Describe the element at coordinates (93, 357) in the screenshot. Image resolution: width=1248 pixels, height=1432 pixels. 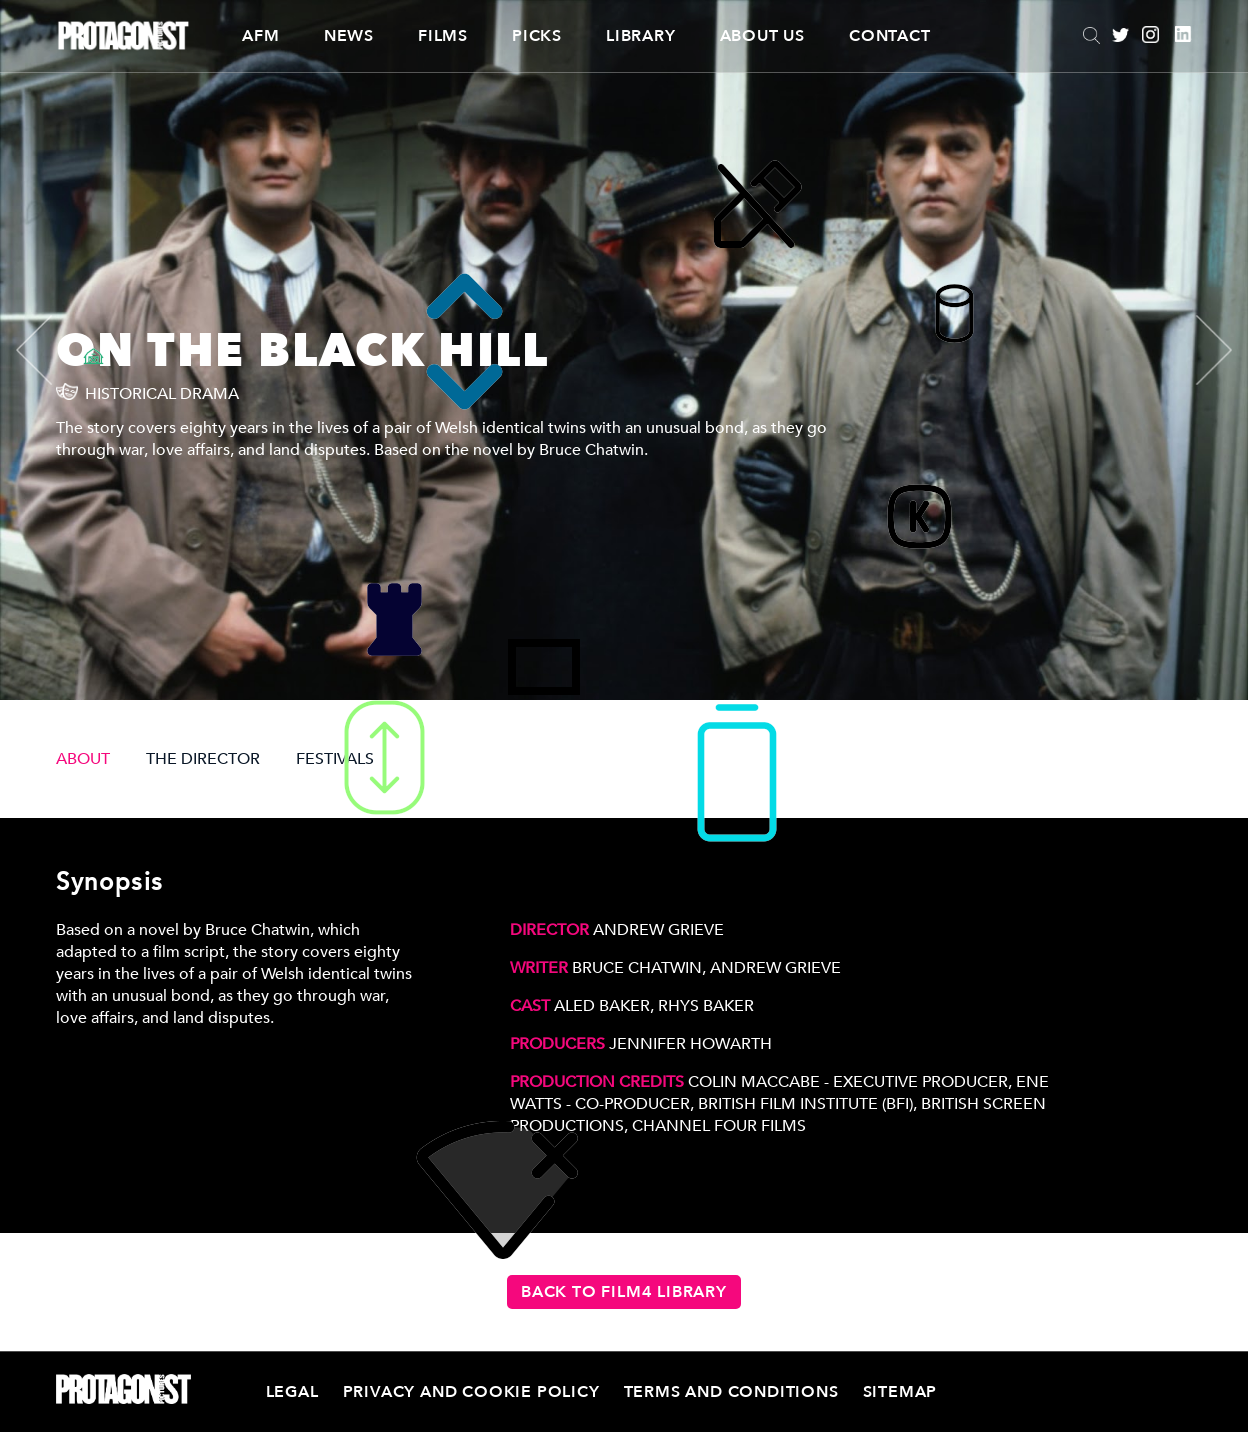
I see `access farm or agricultural settings` at that location.